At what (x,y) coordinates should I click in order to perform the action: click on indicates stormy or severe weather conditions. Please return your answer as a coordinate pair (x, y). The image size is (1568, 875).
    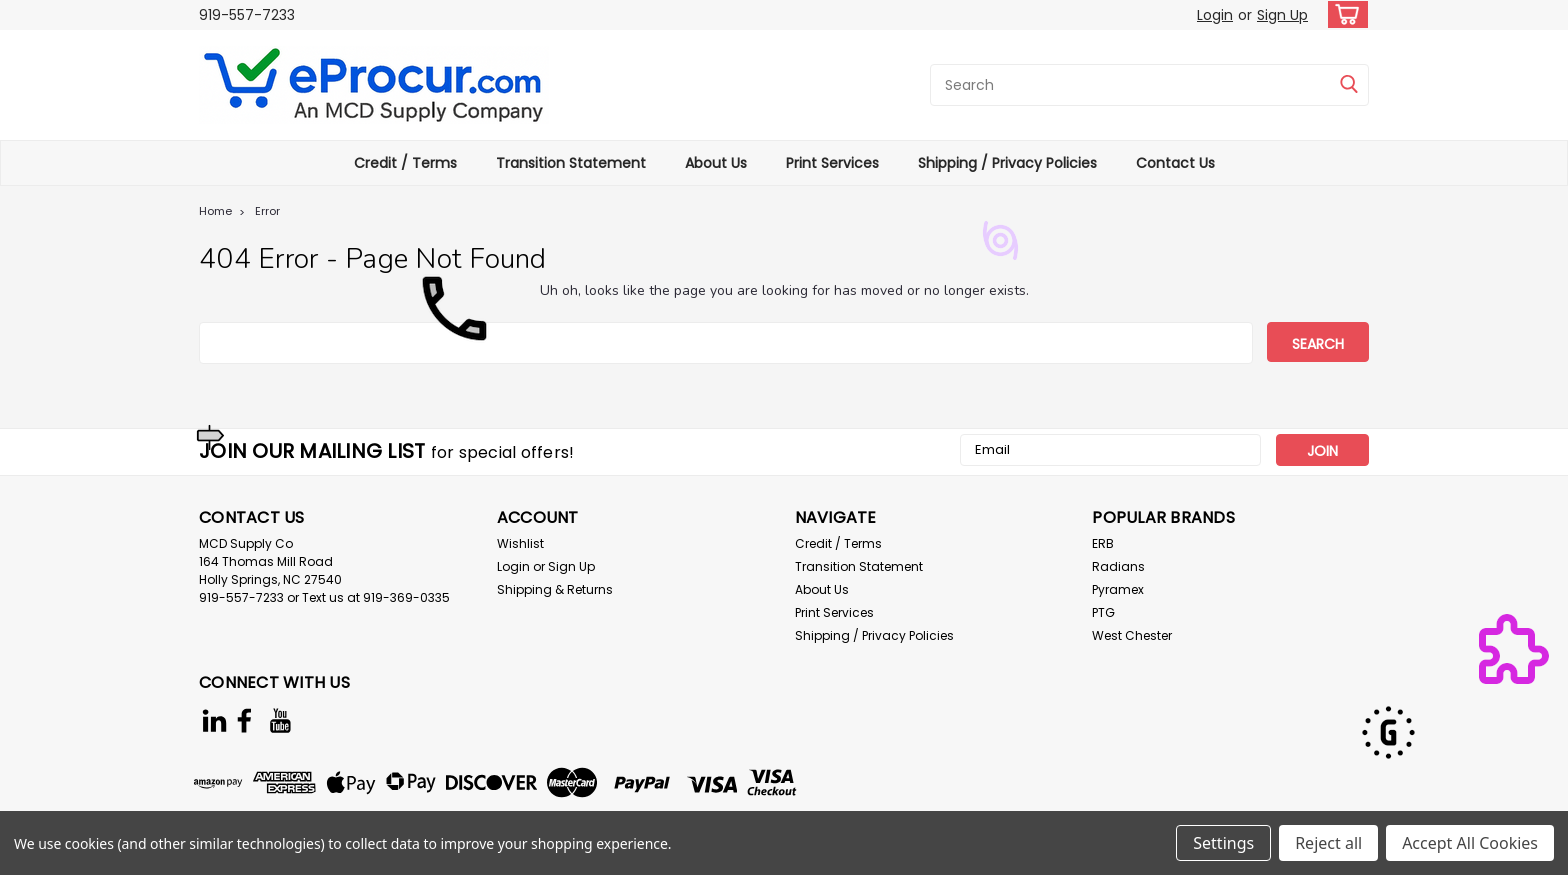
    Looking at the image, I should click on (1000, 240).